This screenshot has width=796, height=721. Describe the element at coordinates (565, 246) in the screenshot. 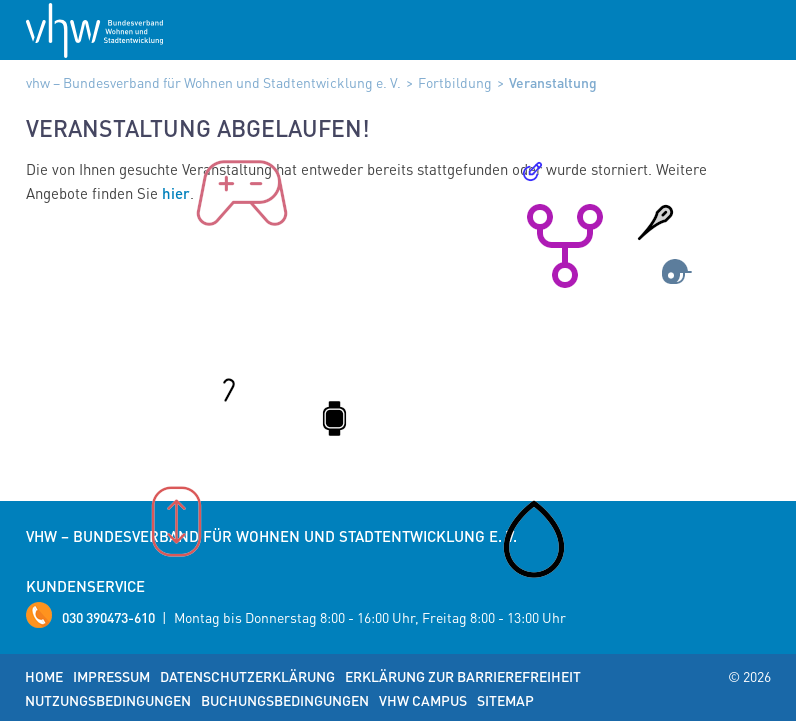

I see `fork this repository` at that location.